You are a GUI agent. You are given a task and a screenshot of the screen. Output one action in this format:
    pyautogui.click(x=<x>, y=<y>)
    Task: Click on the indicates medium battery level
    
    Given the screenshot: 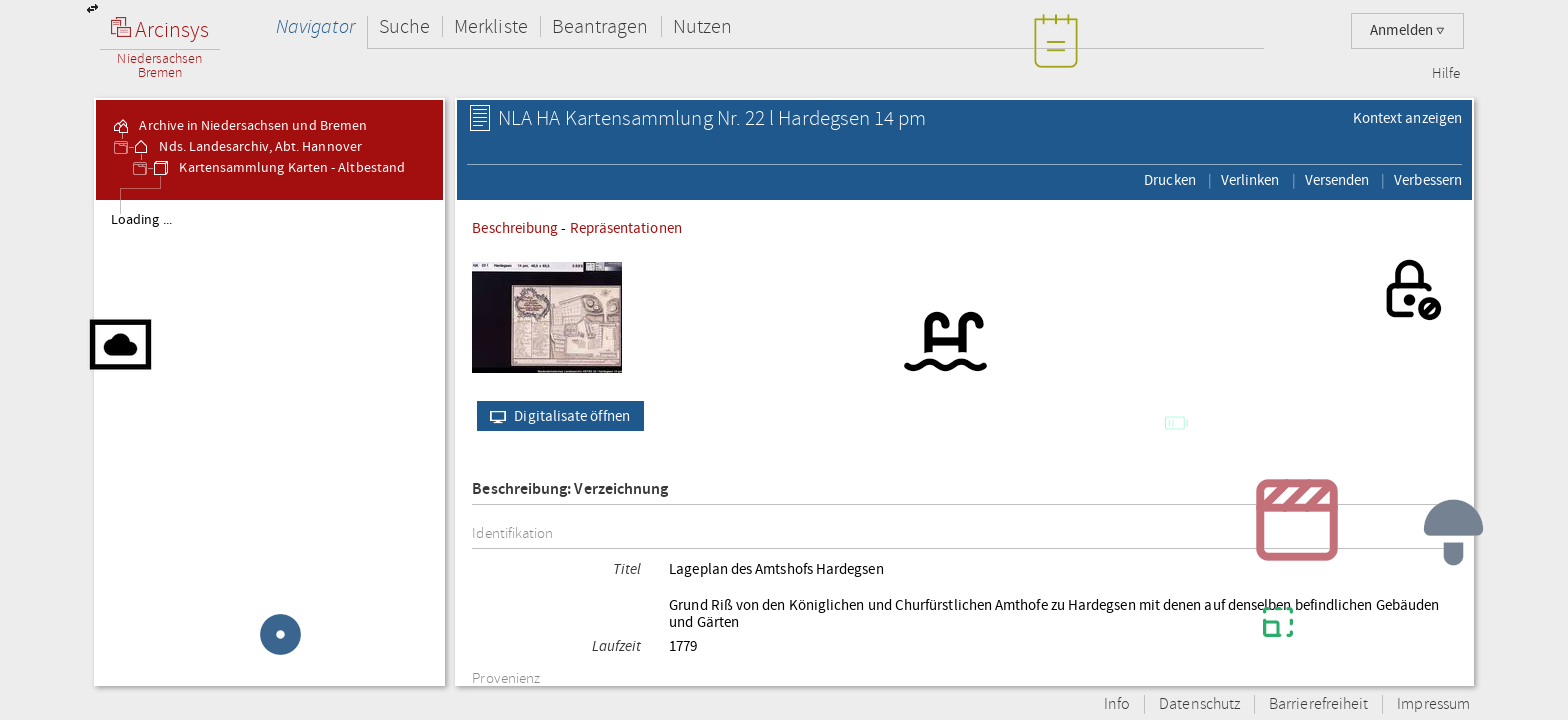 What is the action you would take?
    pyautogui.click(x=1176, y=423)
    